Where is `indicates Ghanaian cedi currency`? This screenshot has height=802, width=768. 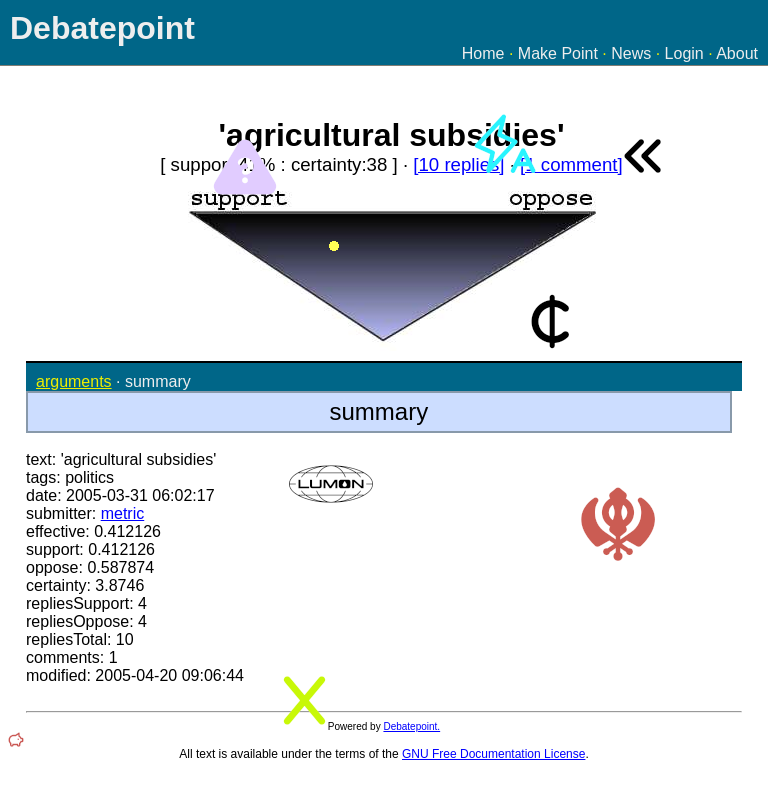 indicates Ghanaian cedi currency is located at coordinates (550, 321).